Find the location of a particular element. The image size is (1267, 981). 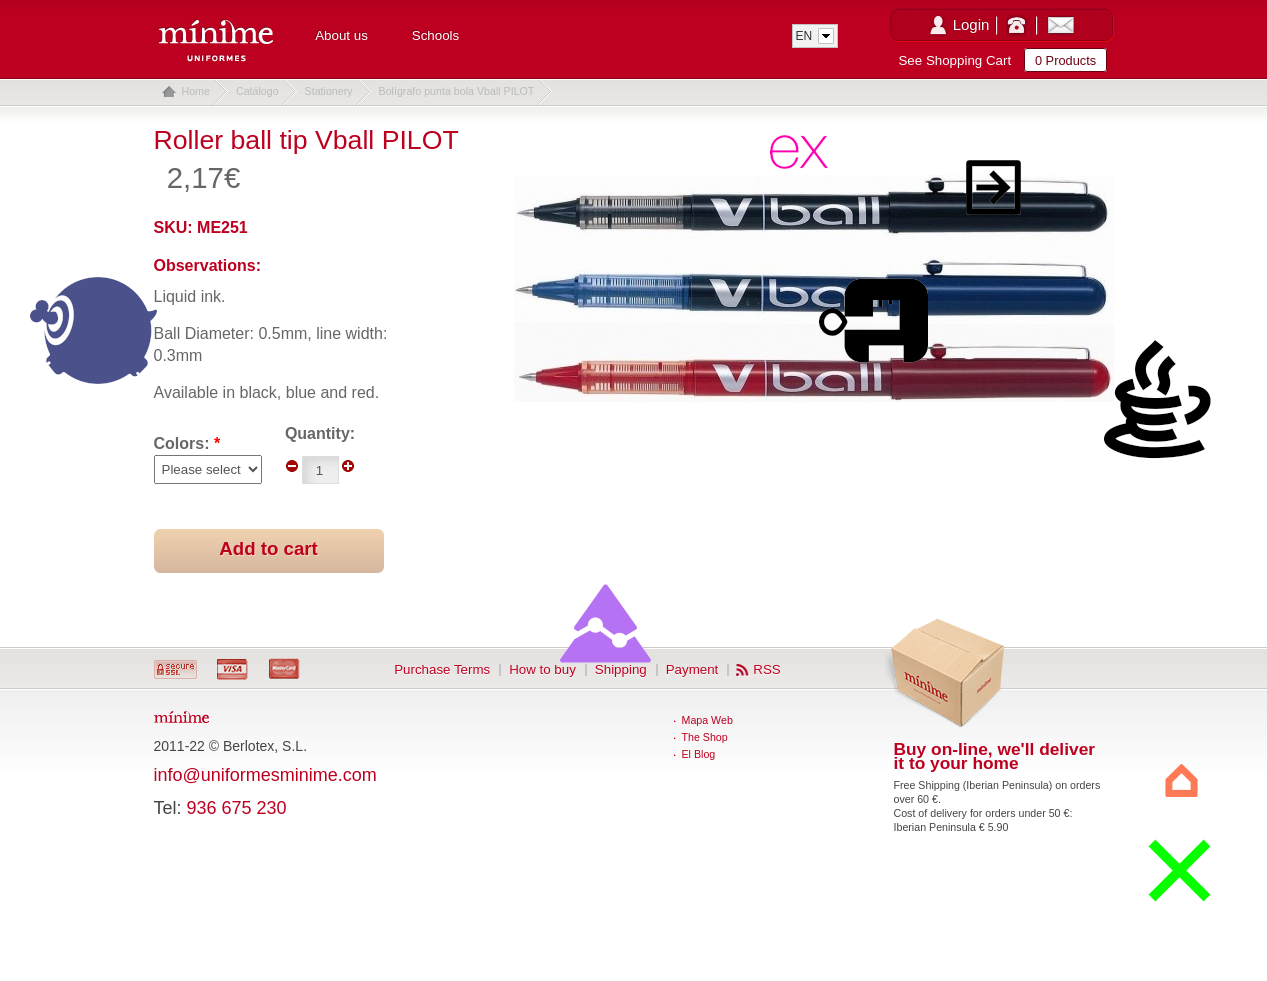

indicates java programming language or technology is located at coordinates (1158, 403).